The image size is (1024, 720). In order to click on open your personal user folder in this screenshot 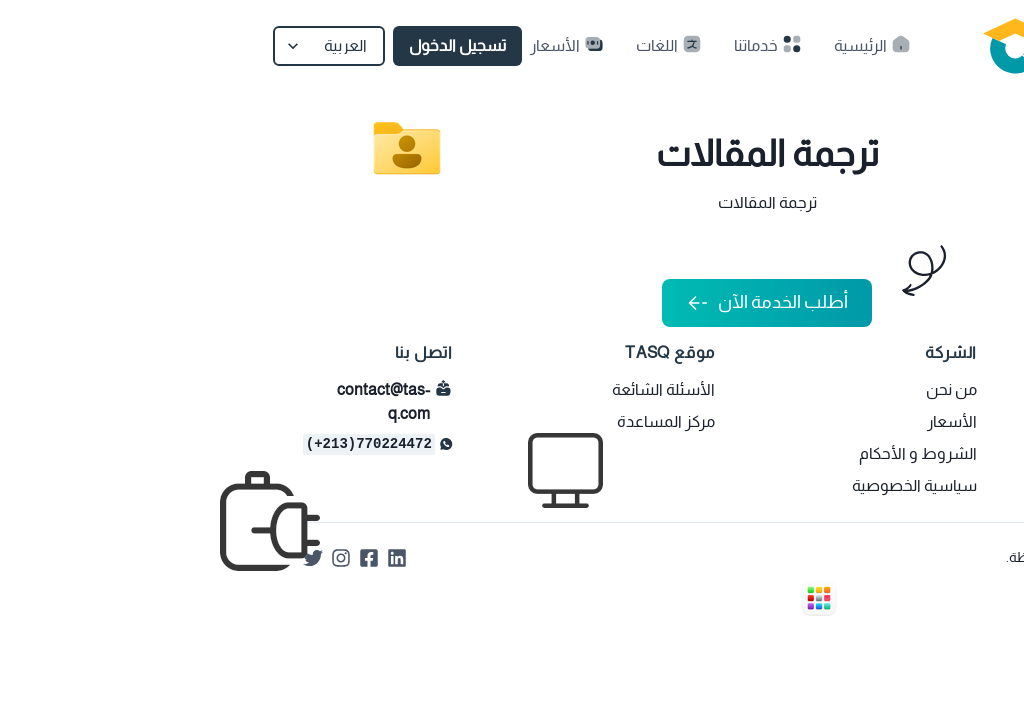, I will do `click(407, 150)`.